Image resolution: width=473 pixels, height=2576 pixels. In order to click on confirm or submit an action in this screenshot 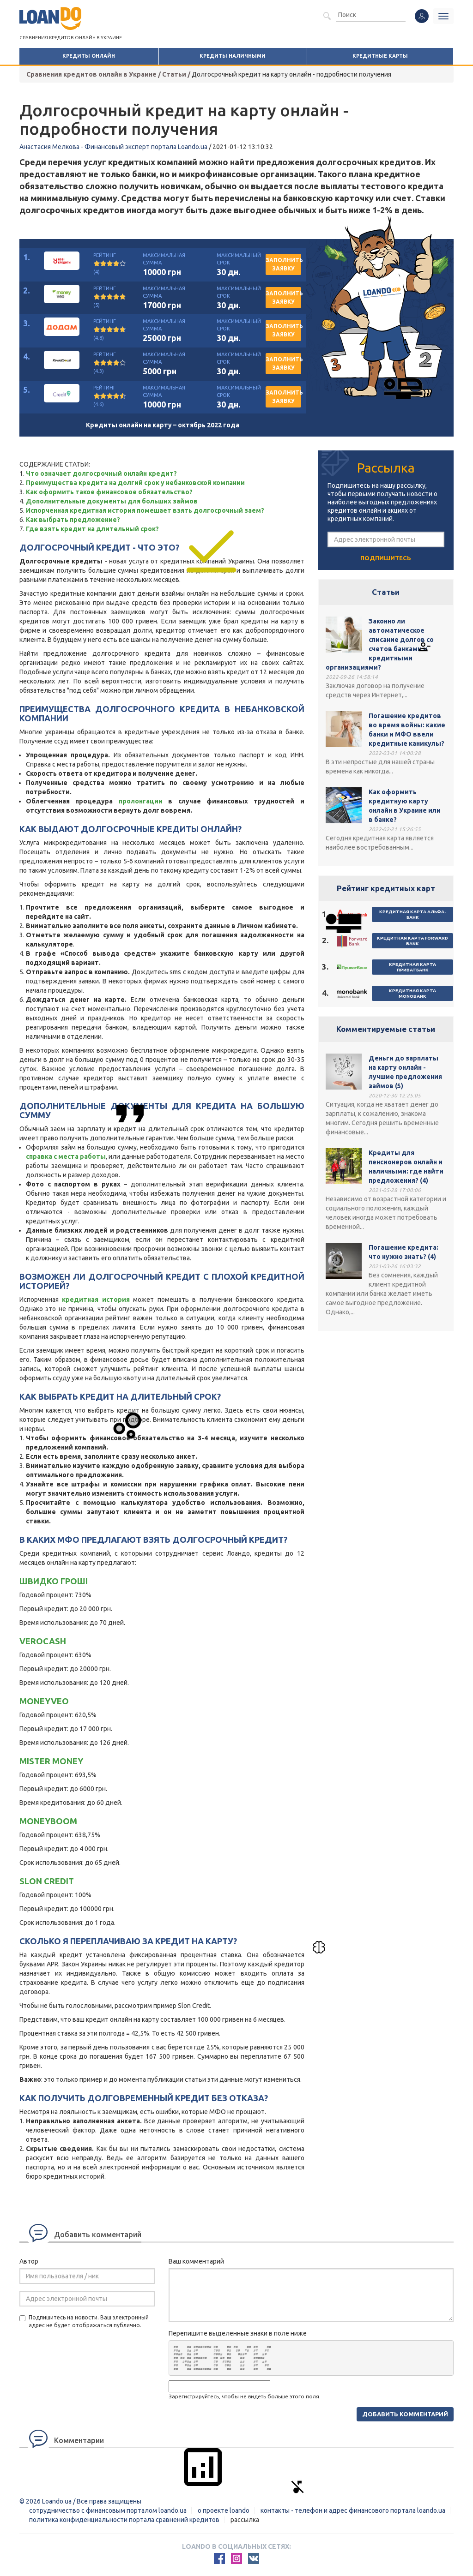, I will do `click(211, 552)`.